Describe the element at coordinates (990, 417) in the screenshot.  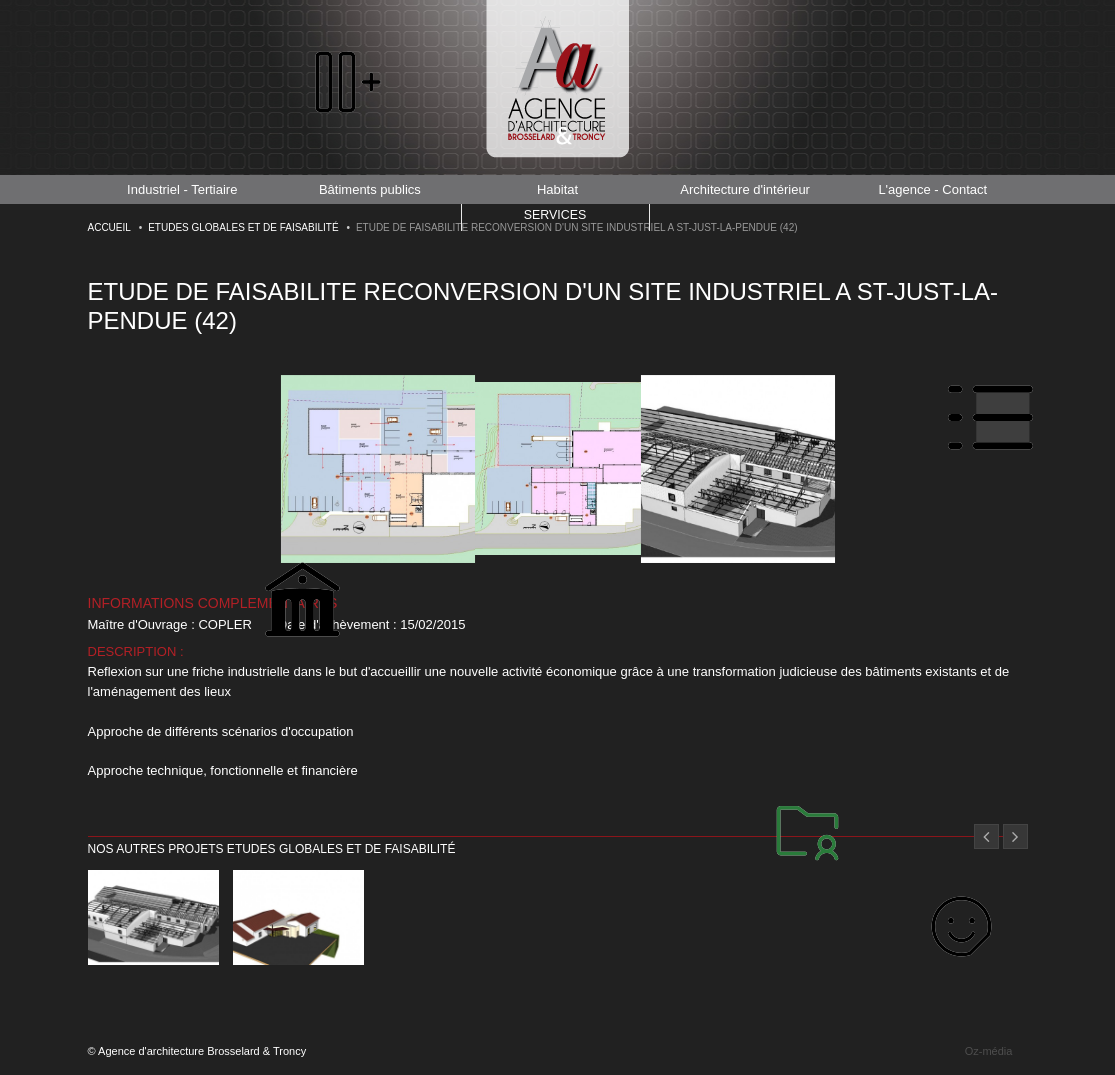
I see `view items in a list format` at that location.